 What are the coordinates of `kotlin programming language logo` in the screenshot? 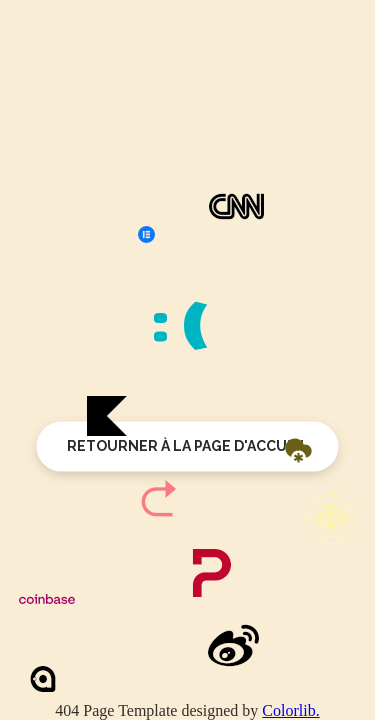 It's located at (107, 416).